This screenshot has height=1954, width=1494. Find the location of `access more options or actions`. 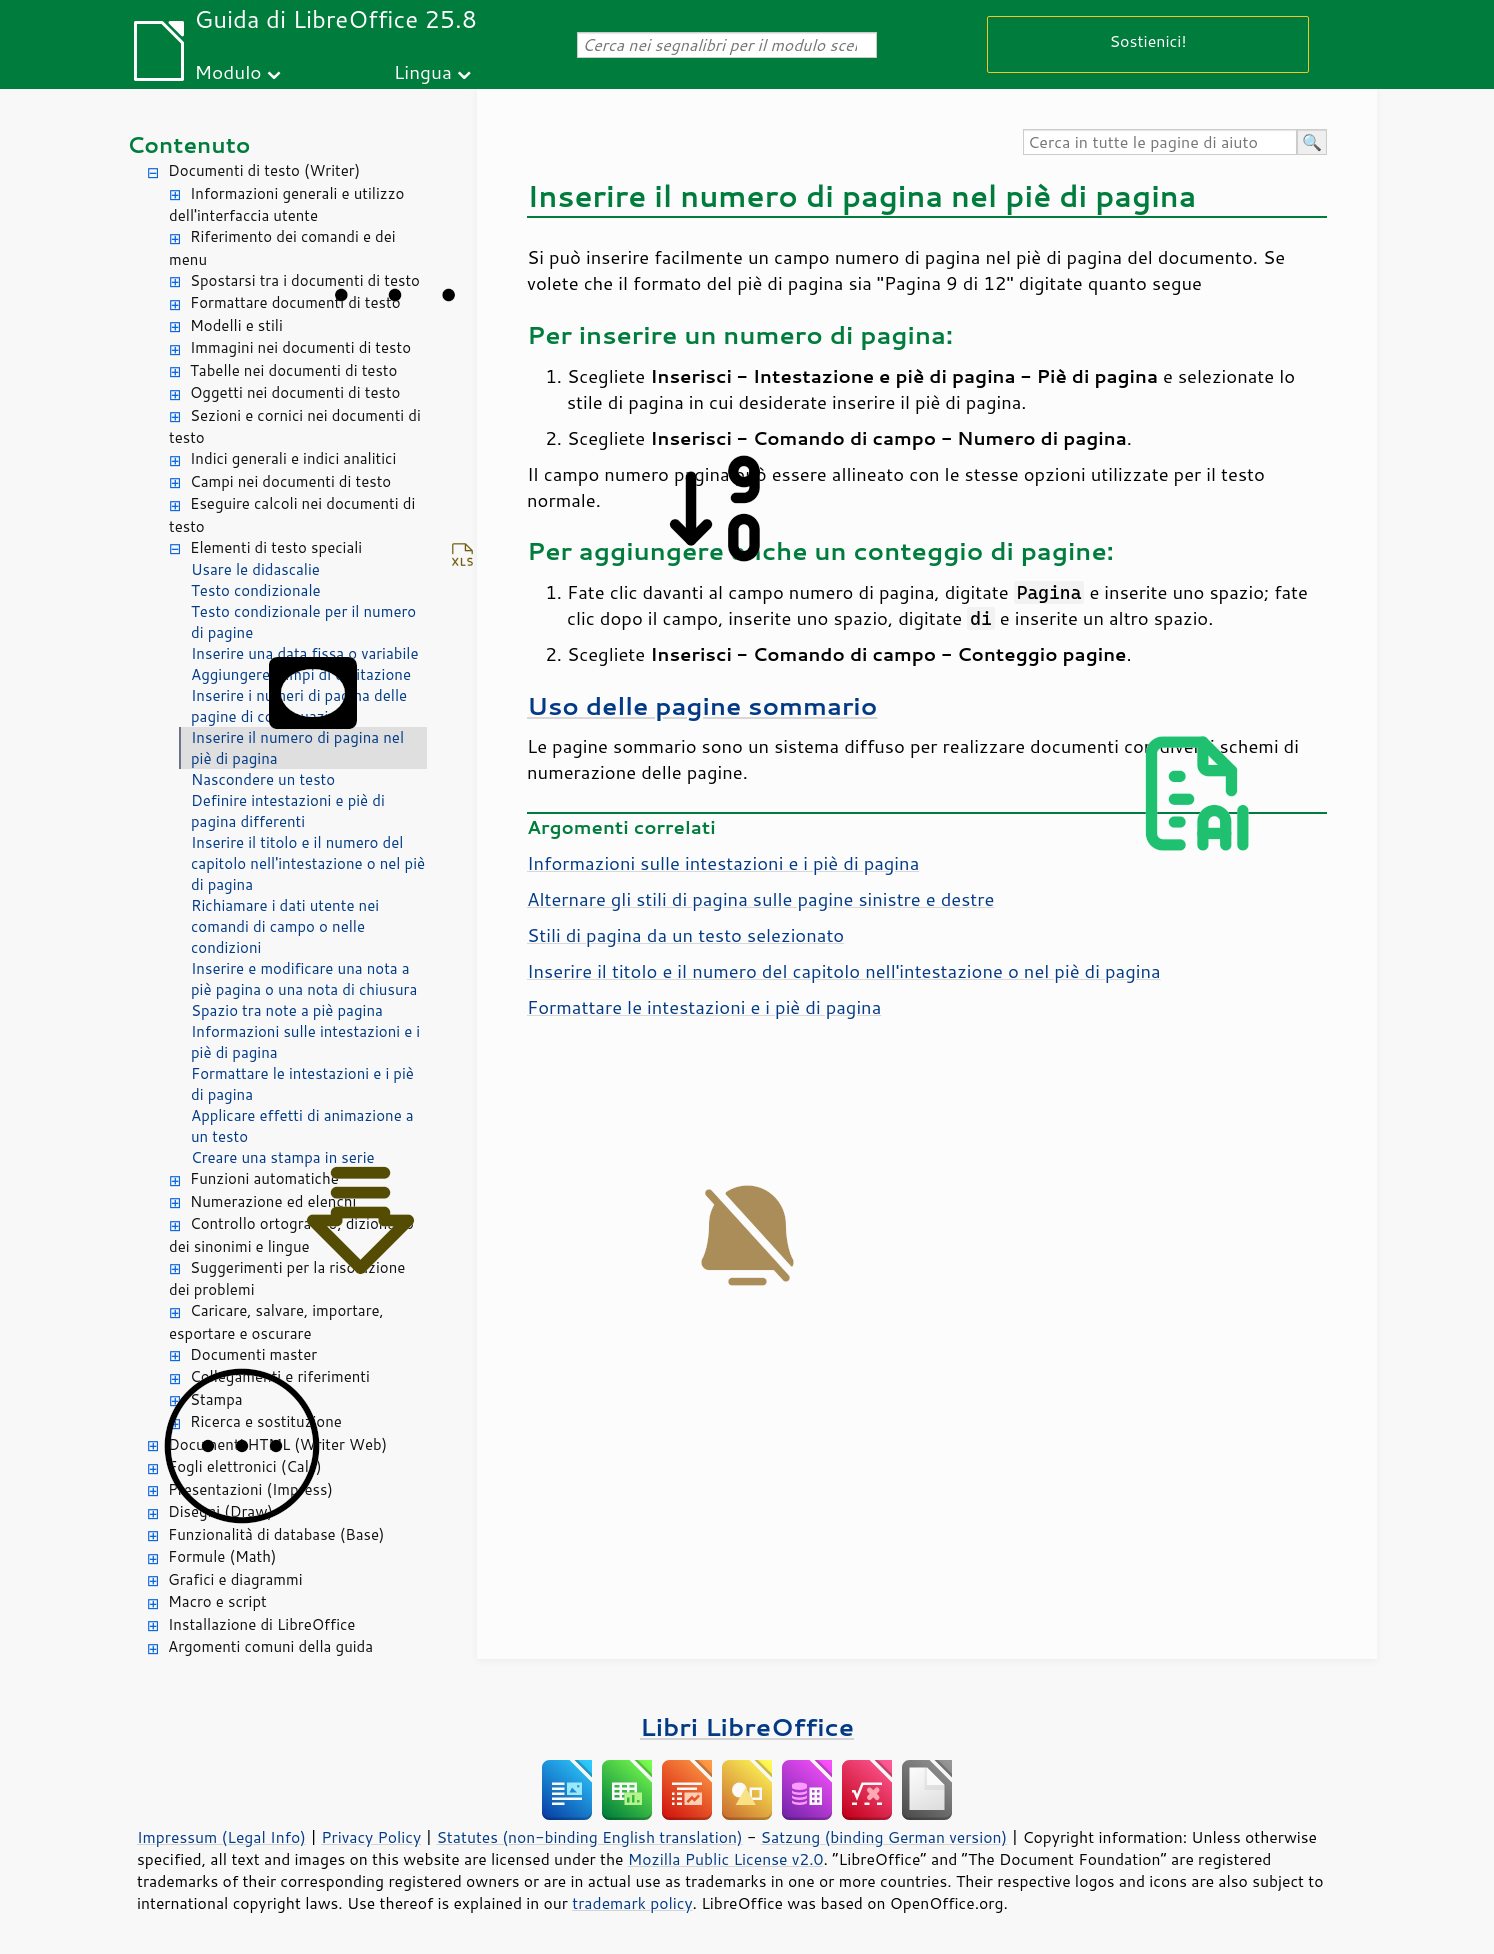

access more options or actions is located at coordinates (395, 295).